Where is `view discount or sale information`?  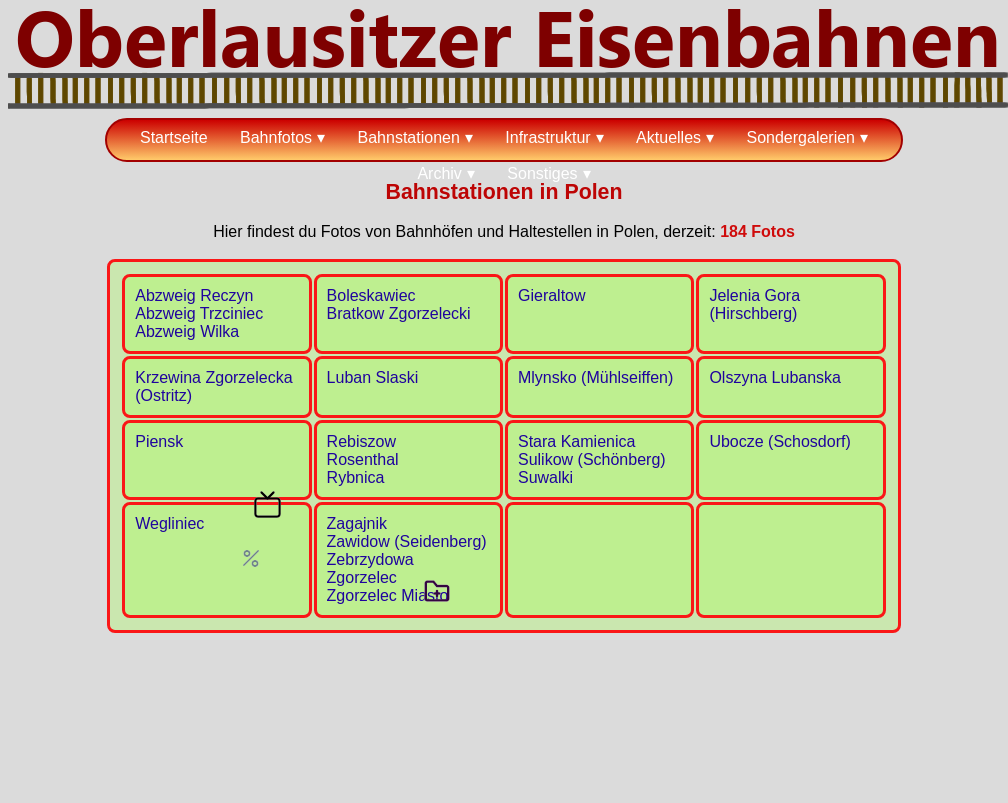
view discount or sale information is located at coordinates (251, 558).